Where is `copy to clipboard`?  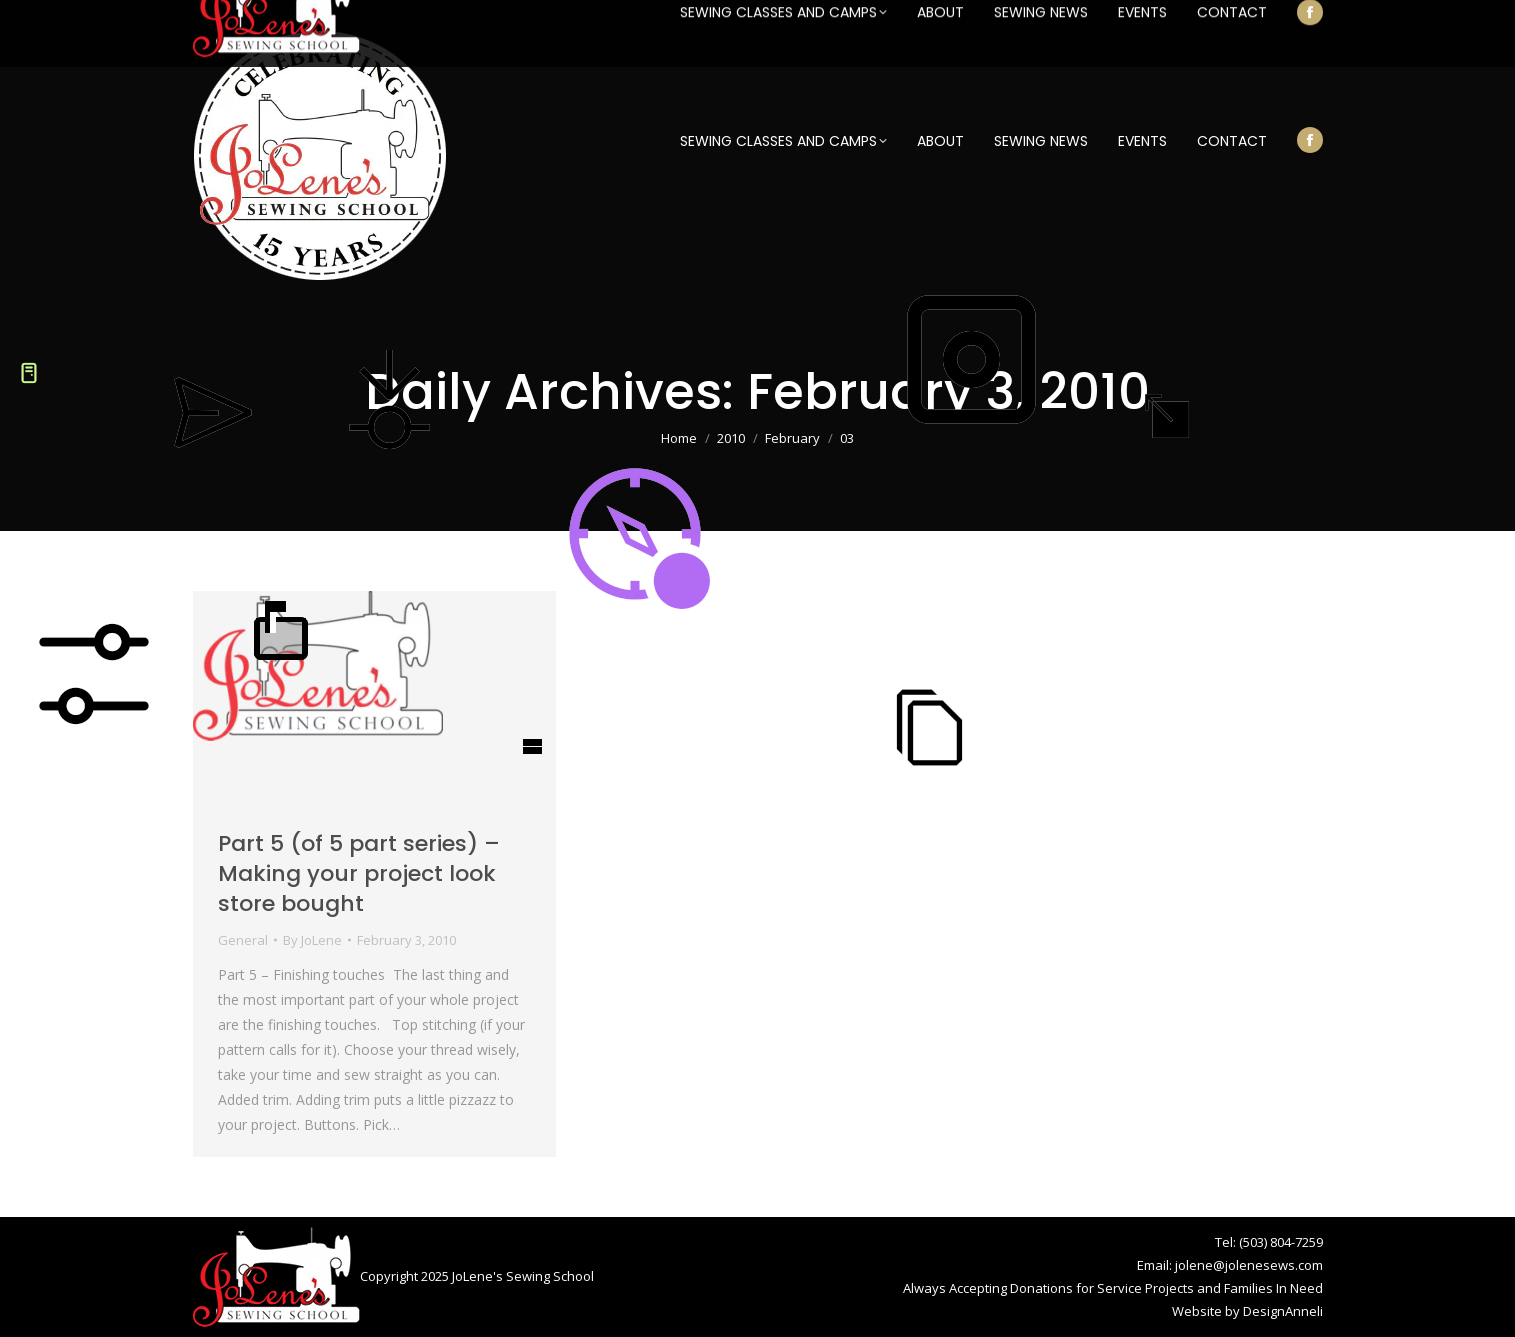
copy to clipboard is located at coordinates (929, 727).